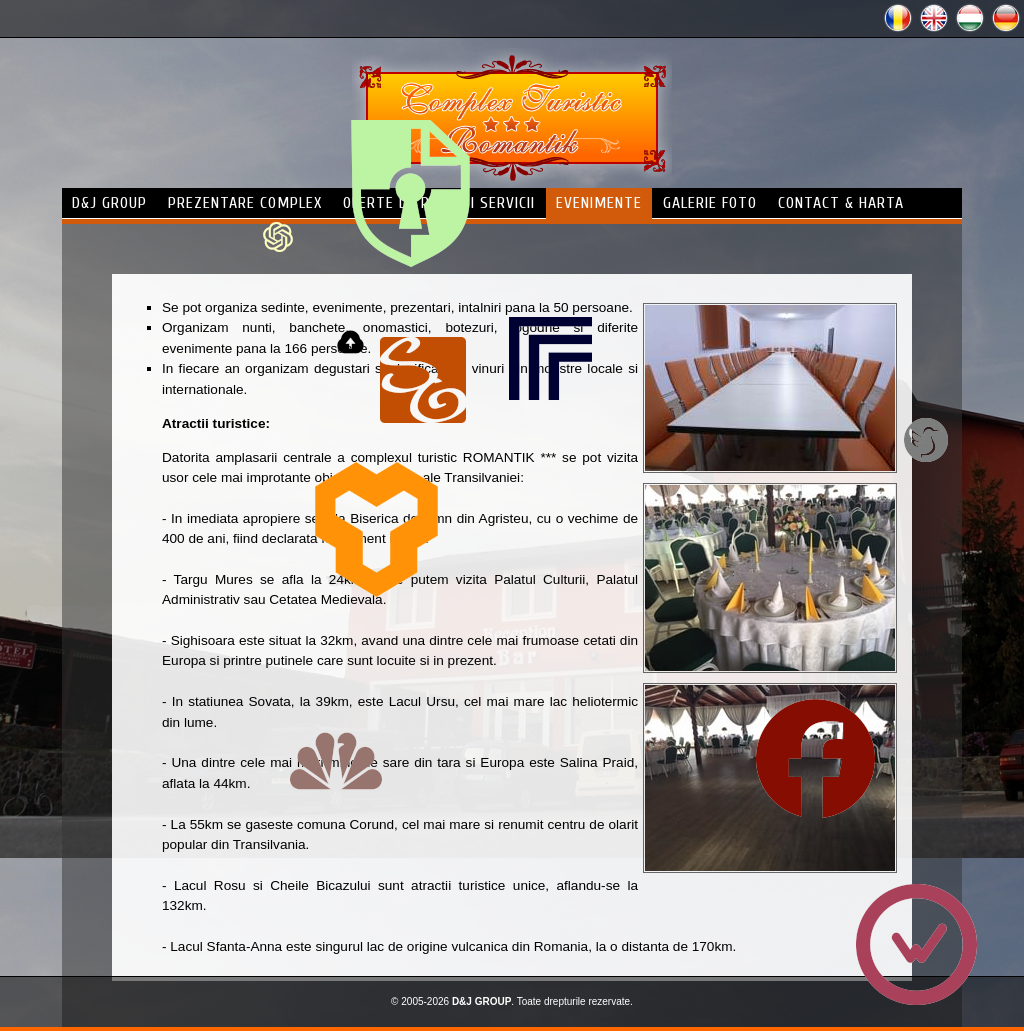 The width and height of the screenshot is (1024, 1031). Describe the element at coordinates (278, 237) in the screenshot. I see `open the OpenAI app or service` at that location.